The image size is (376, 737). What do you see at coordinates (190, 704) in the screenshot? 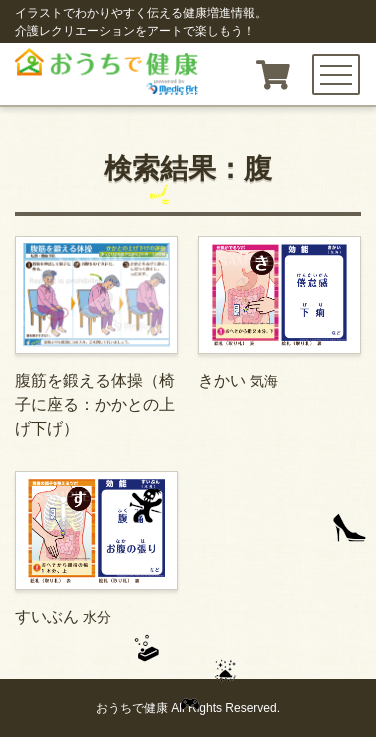
I see `open gaming or play games section` at bounding box center [190, 704].